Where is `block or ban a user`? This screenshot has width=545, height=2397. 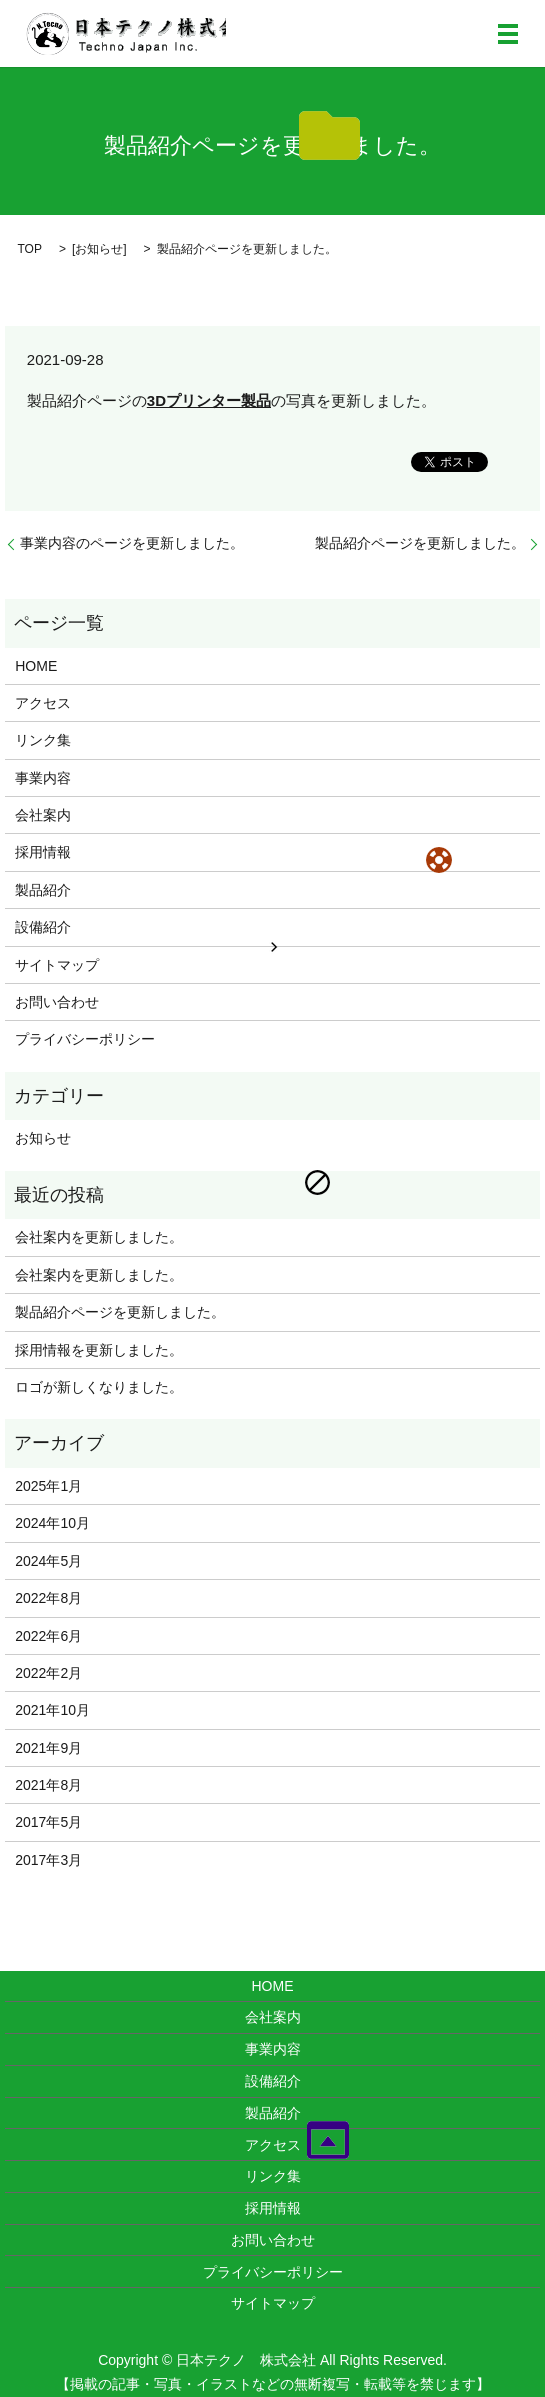
block or ban a user is located at coordinates (317, 1182).